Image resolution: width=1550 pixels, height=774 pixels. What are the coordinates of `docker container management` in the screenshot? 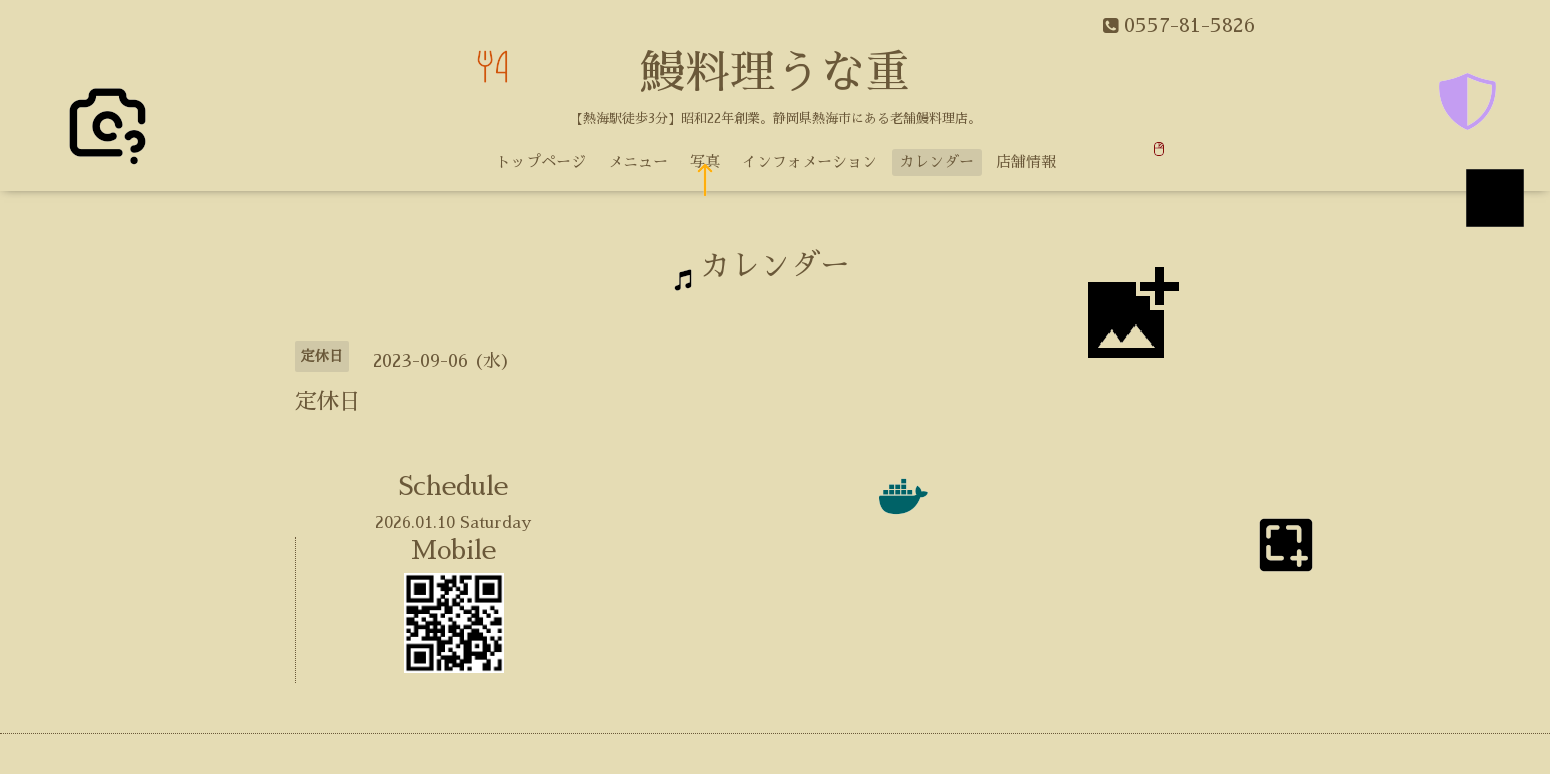 It's located at (903, 496).